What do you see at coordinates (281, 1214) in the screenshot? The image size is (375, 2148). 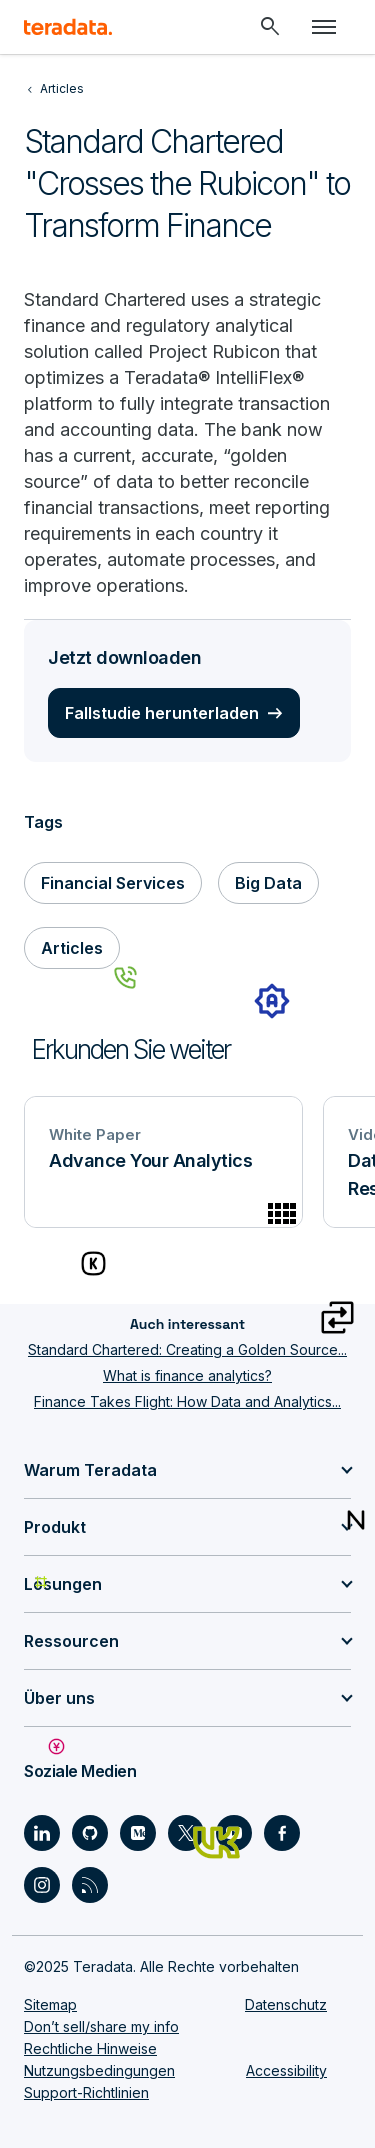 I see `switch to comfortable grid view` at bounding box center [281, 1214].